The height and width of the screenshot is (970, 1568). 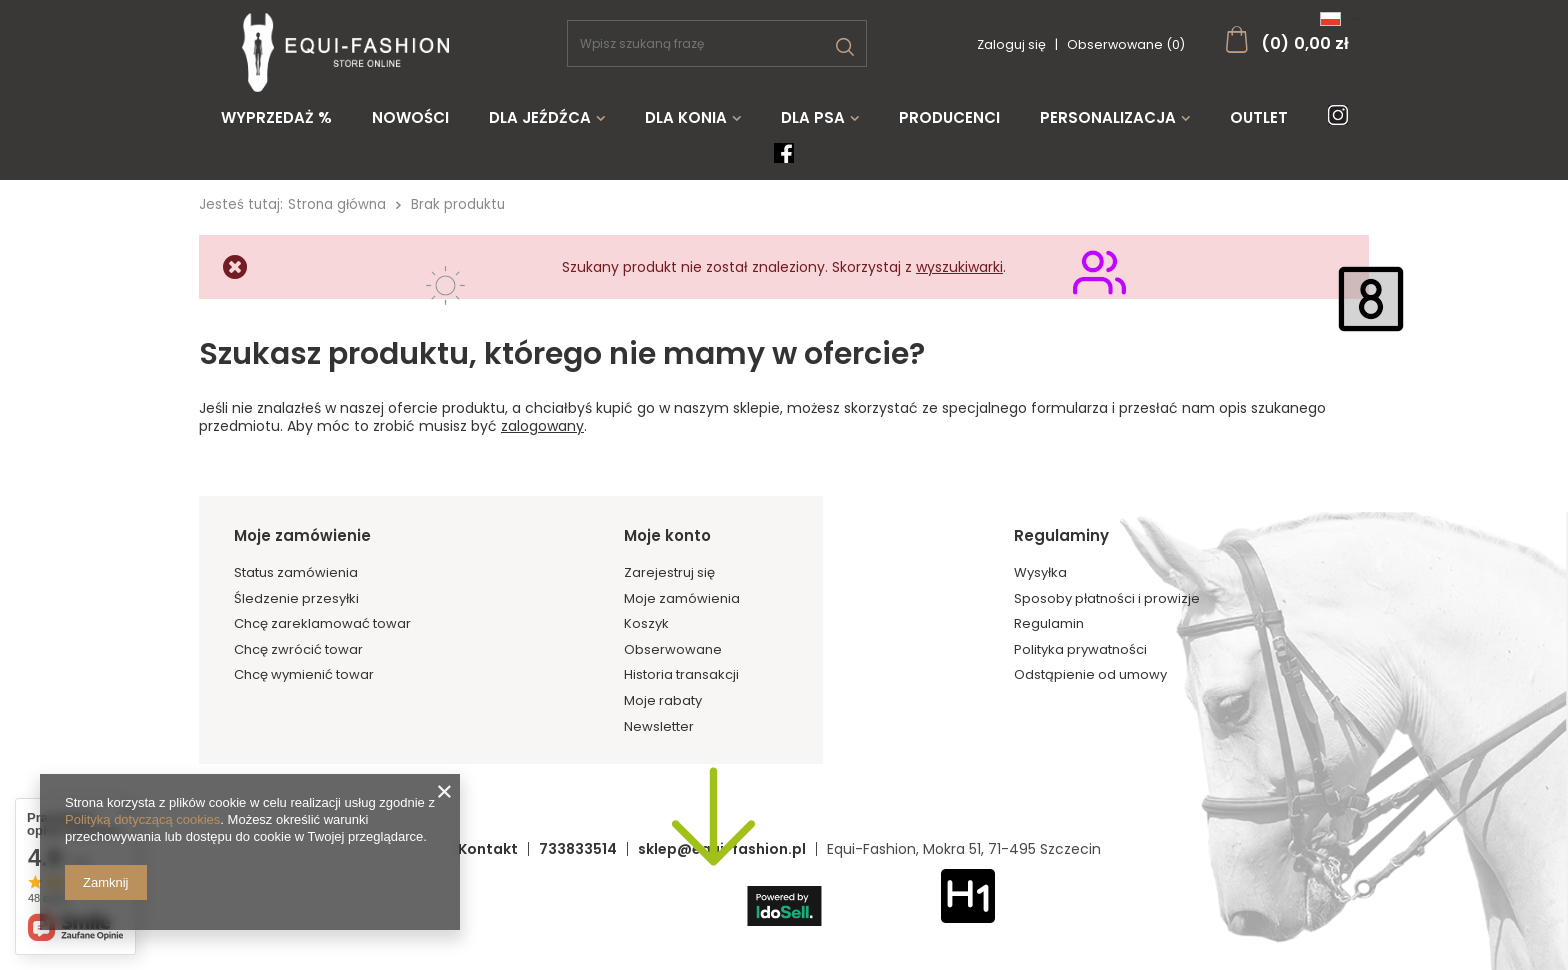 What do you see at coordinates (1099, 272) in the screenshot?
I see `view all users or team members` at bounding box center [1099, 272].